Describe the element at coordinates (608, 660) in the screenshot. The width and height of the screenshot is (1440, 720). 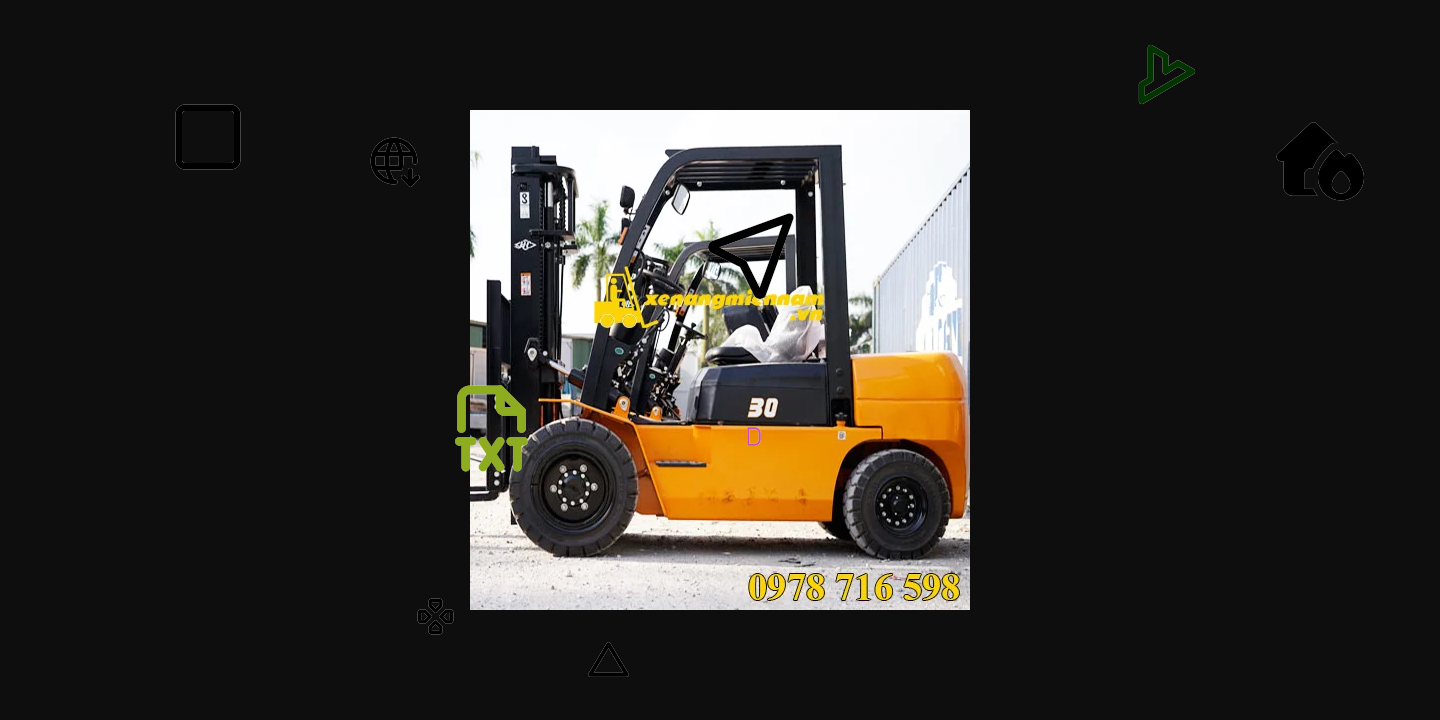
I see `vercel platform logo` at that location.